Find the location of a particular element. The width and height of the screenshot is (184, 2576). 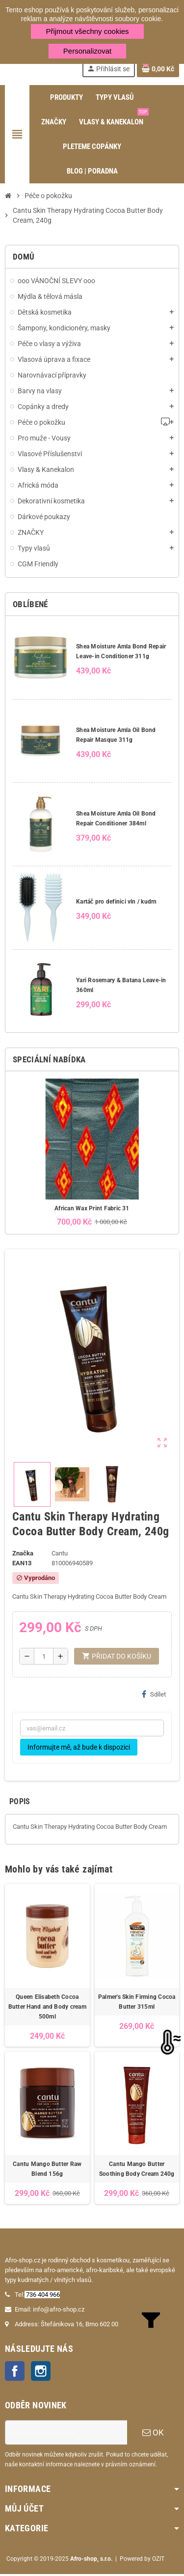

indicates high temperature or heat warning is located at coordinates (168, 2042).